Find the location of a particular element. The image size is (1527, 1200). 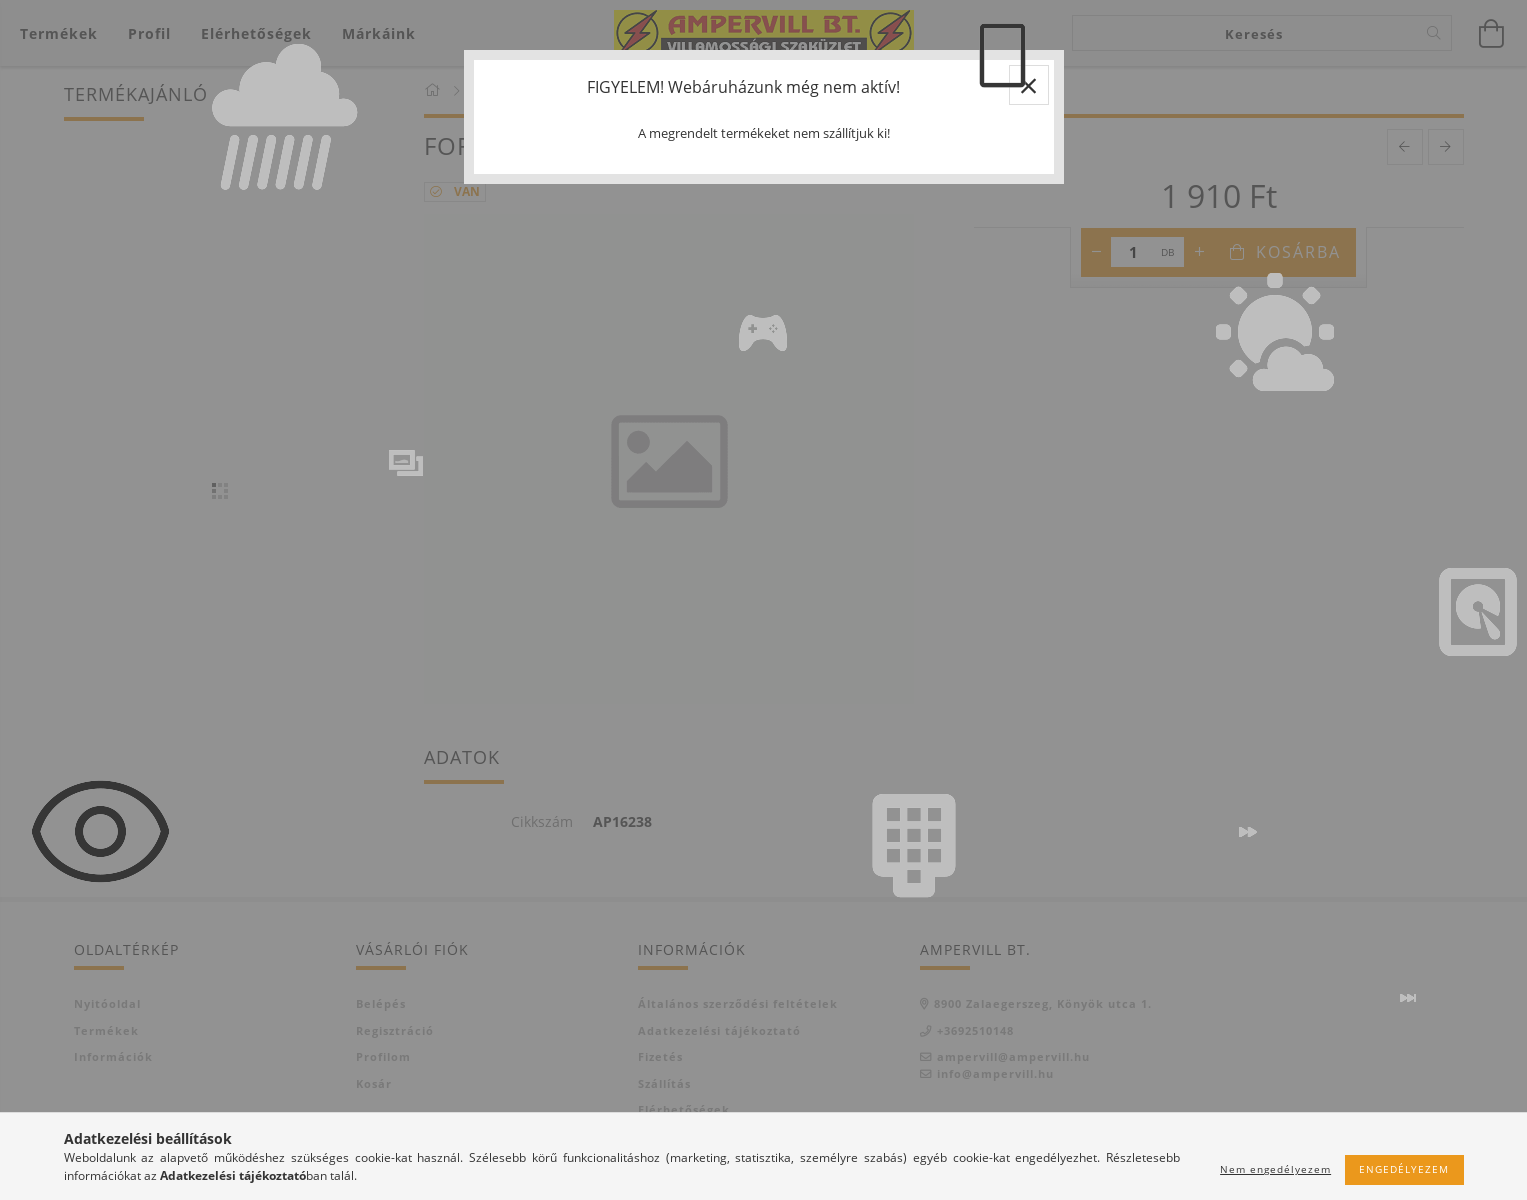

indicates partly cloudy weather conditions is located at coordinates (1275, 332).